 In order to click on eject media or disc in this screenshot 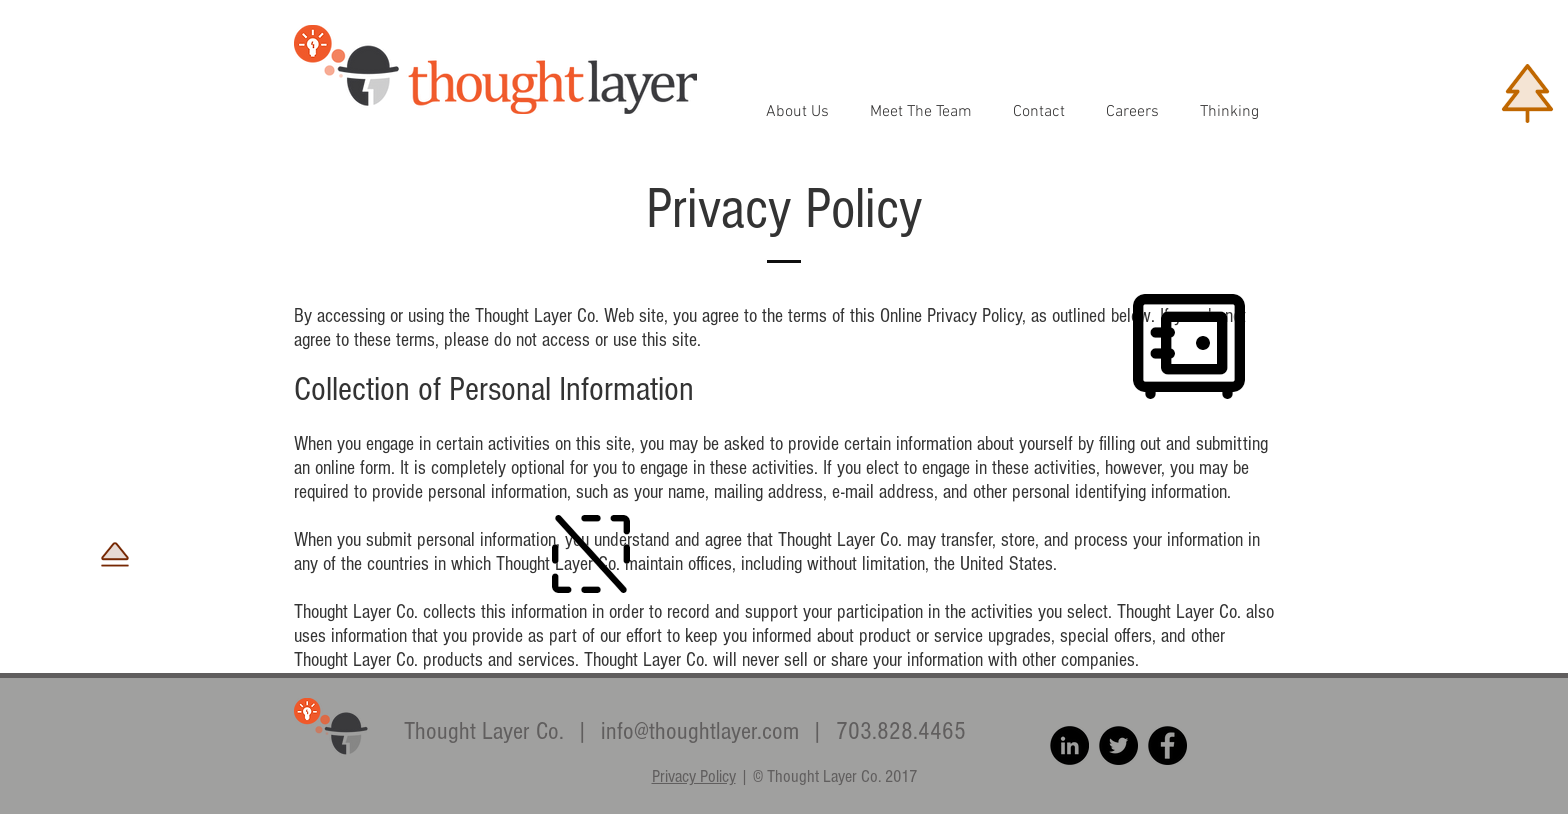, I will do `click(115, 556)`.